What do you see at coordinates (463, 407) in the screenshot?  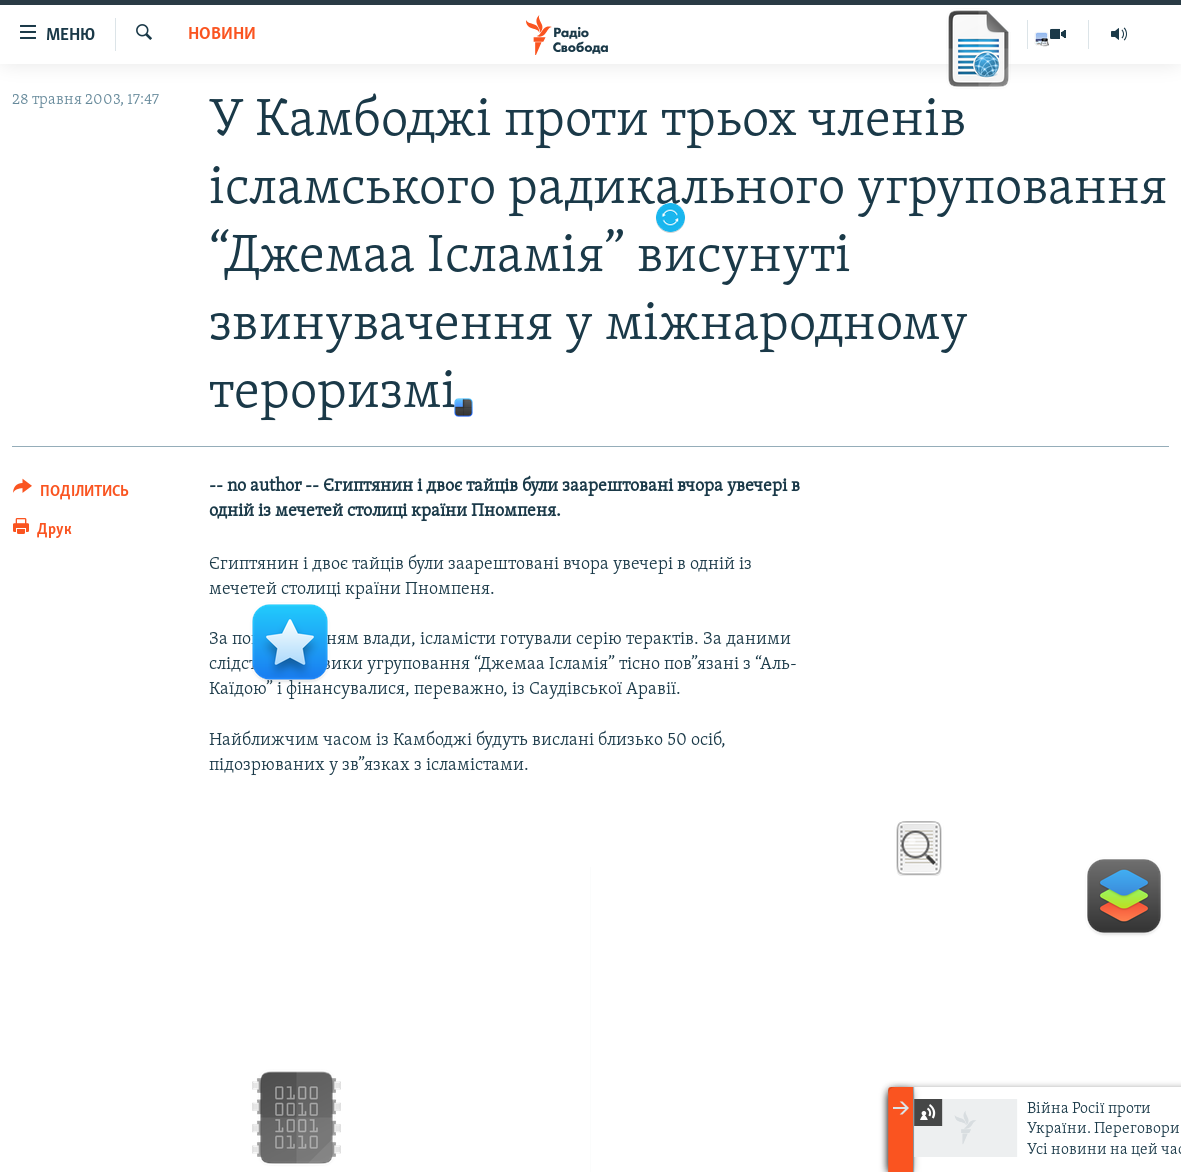 I see `switch between virtual desktops or workspaces` at bounding box center [463, 407].